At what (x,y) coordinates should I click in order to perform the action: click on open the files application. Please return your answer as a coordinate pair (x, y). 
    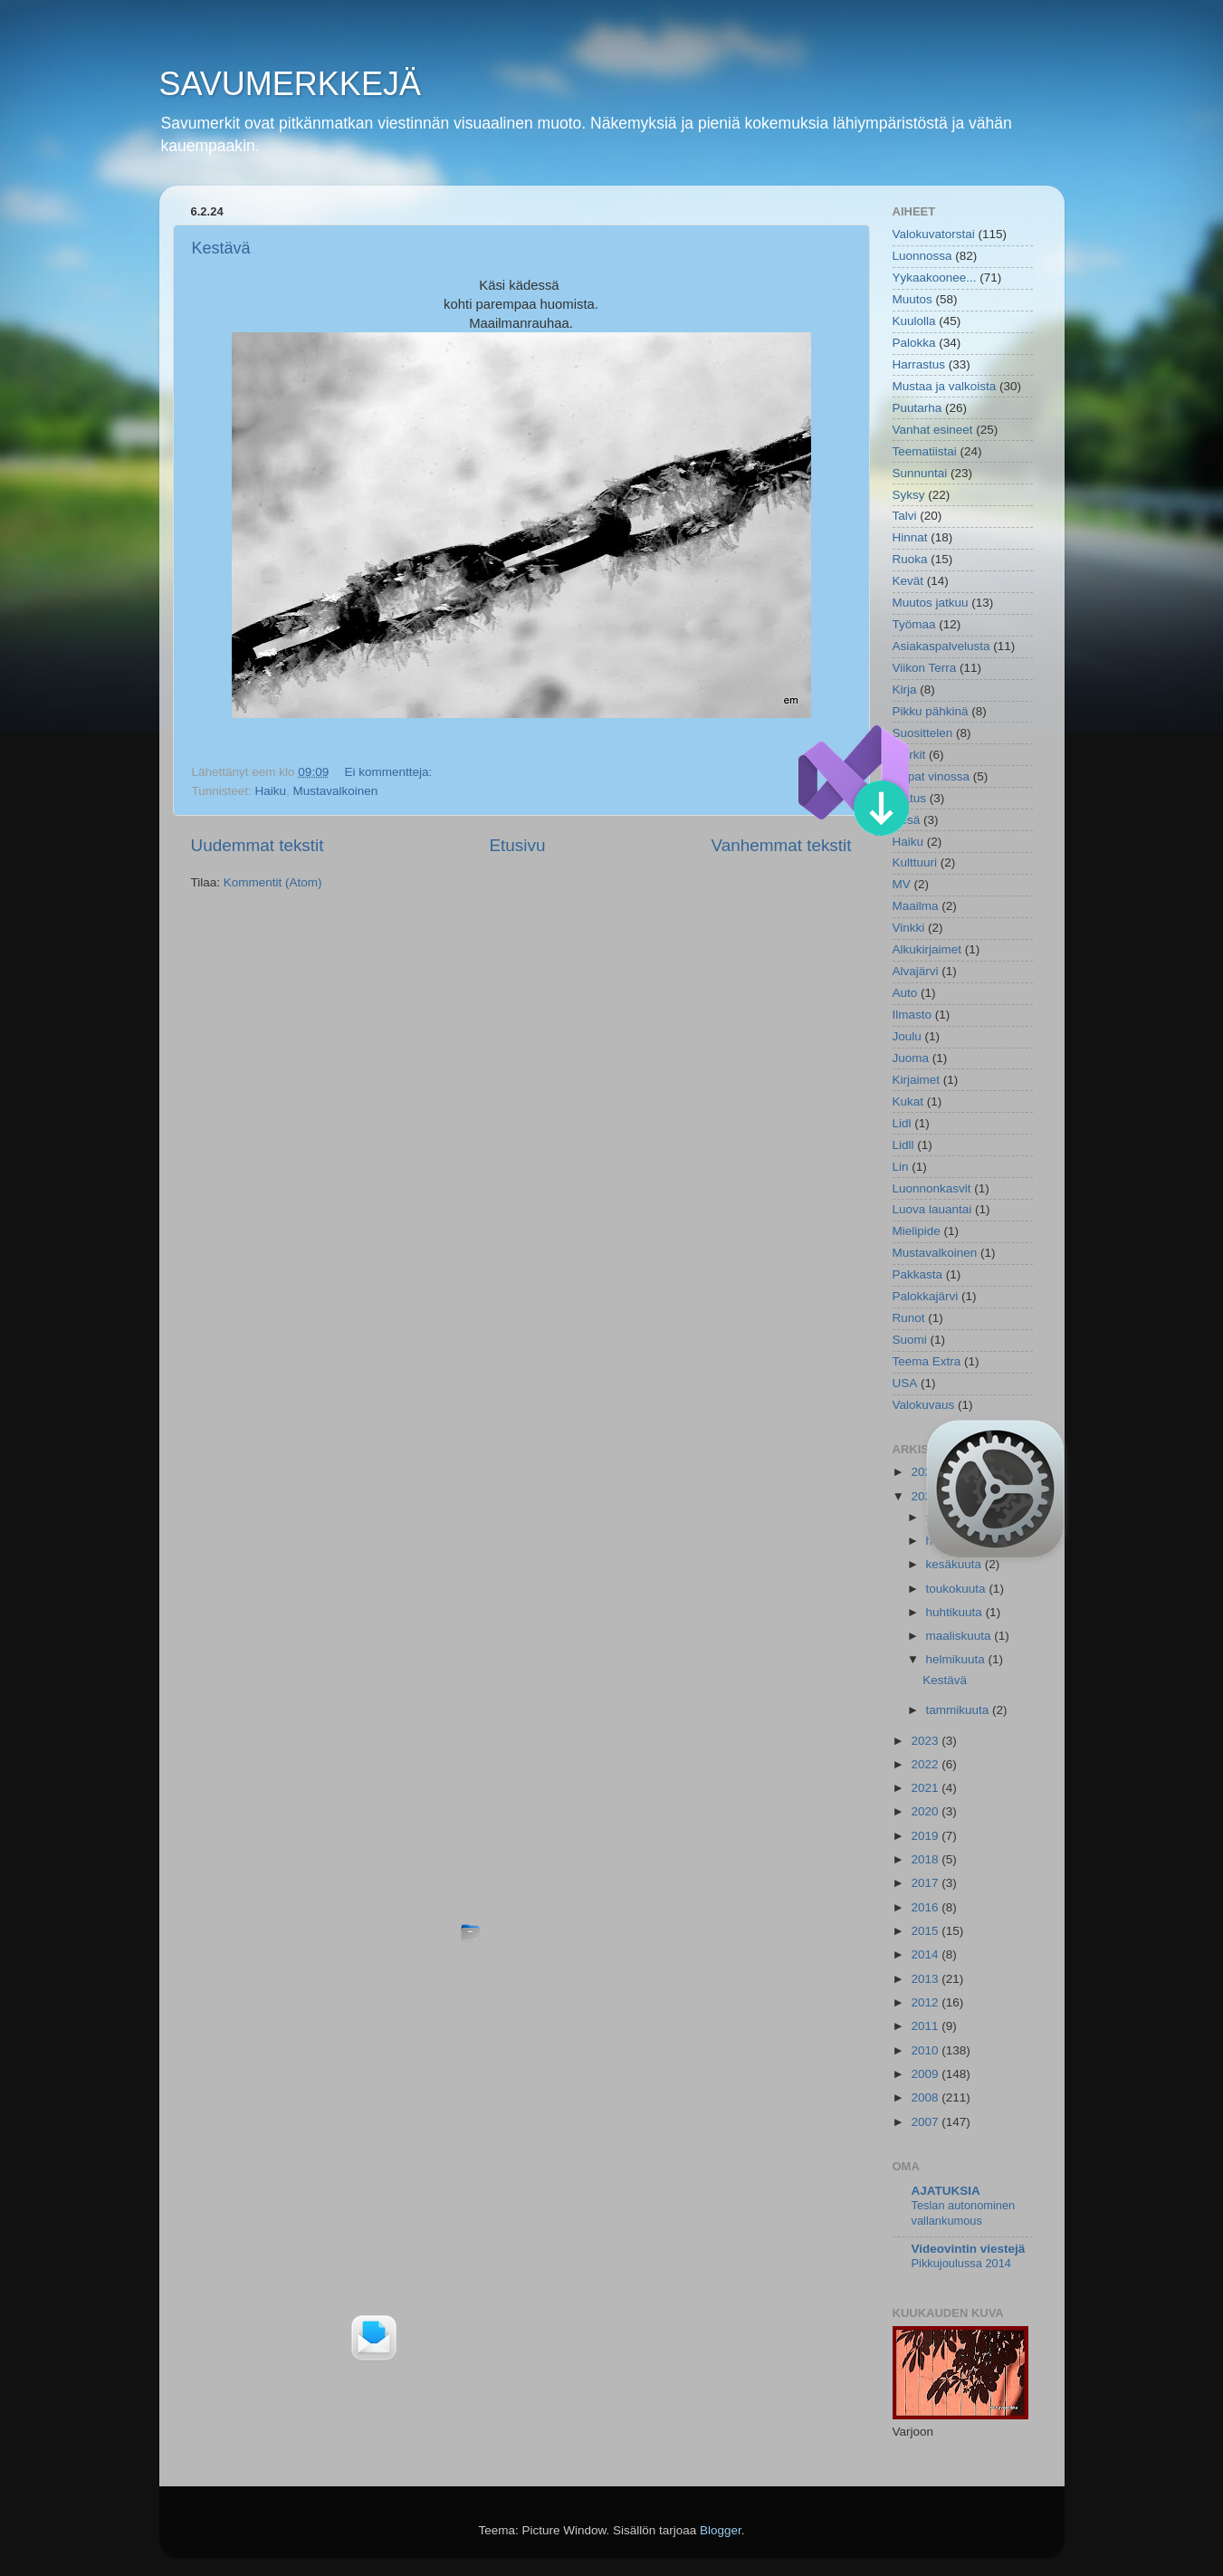
    Looking at the image, I should click on (470, 1932).